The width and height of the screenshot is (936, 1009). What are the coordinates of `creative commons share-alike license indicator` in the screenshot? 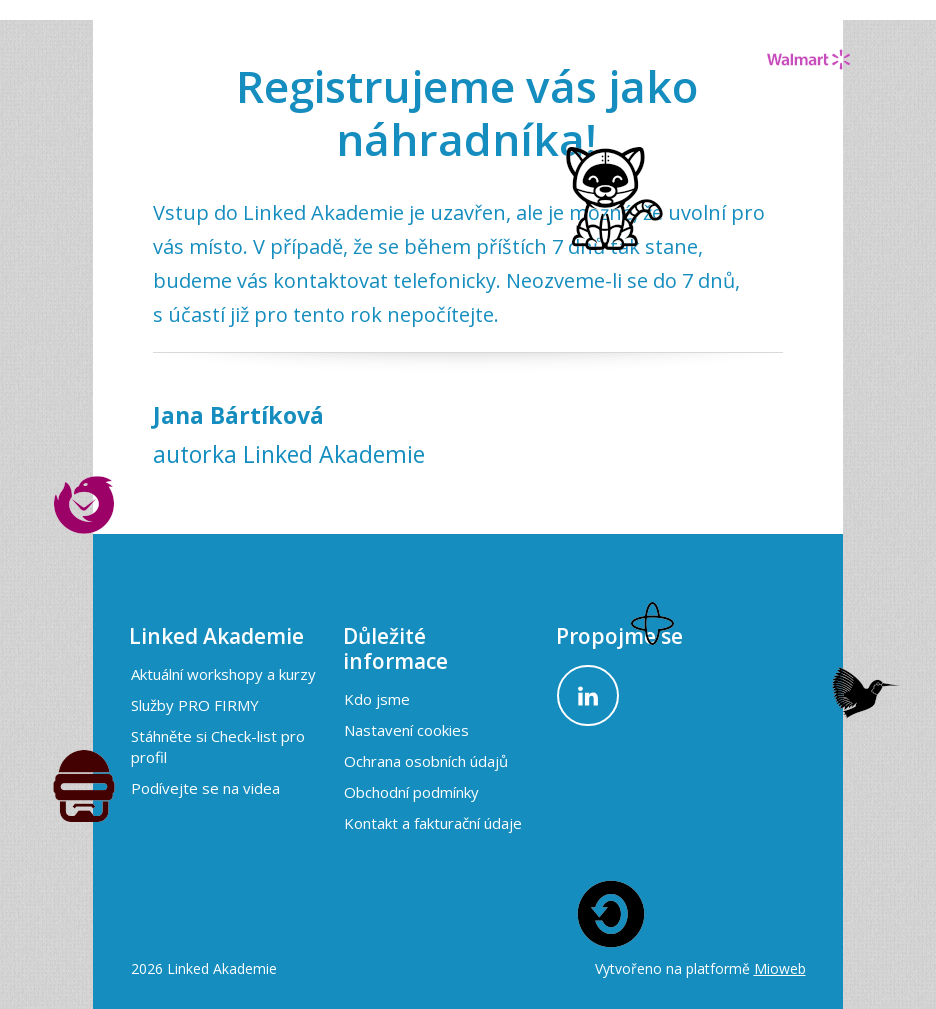 It's located at (611, 914).